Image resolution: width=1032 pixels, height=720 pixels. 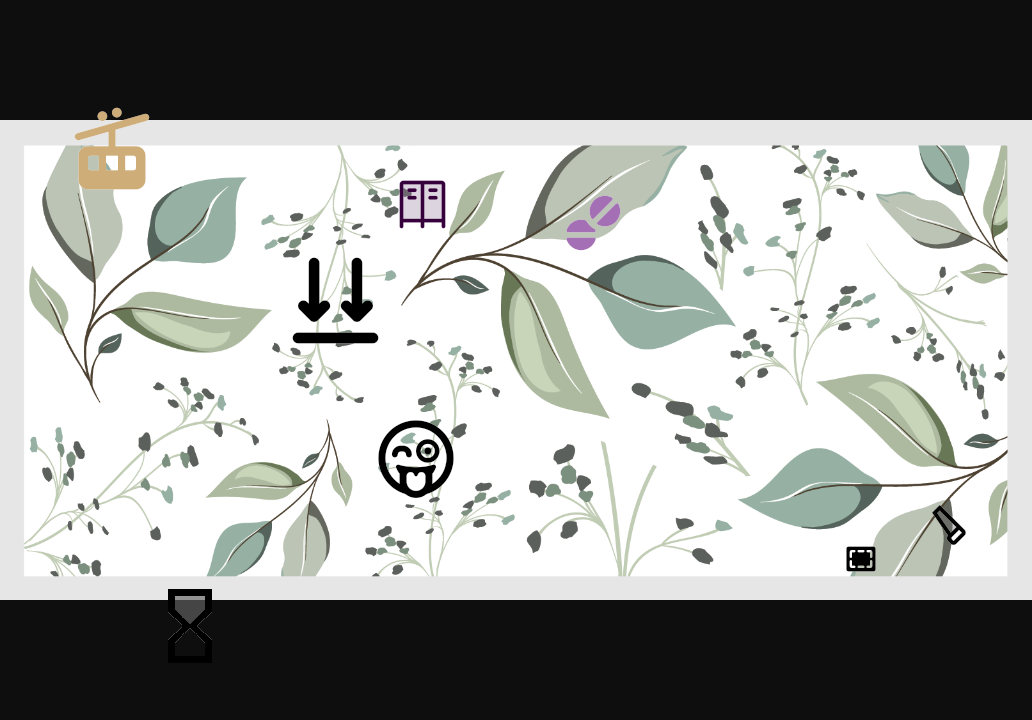 I want to click on download all items to device, so click(x=335, y=300).